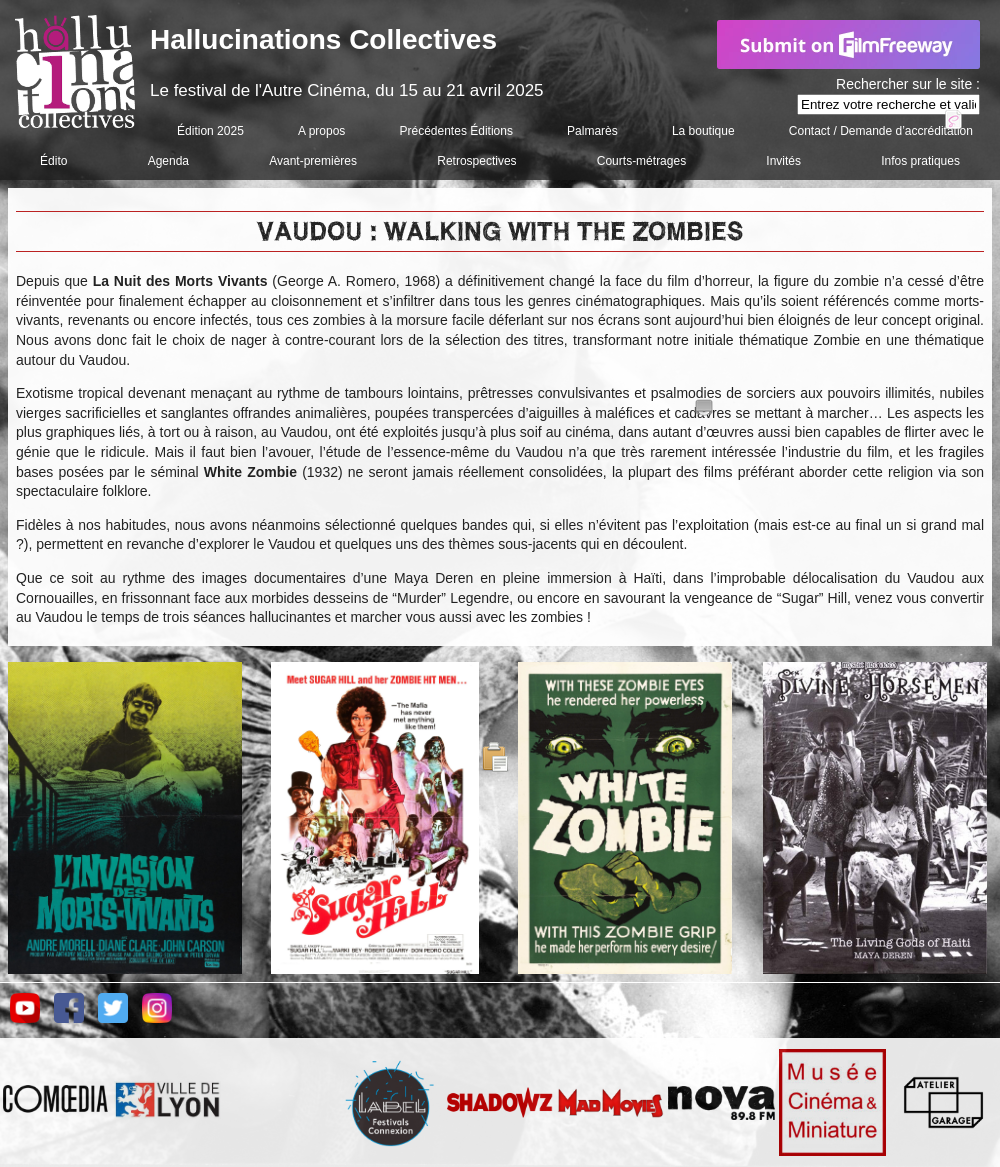  Describe the element at coordinates (704, 407) in the screenshot. I see `access optical drive or disc reader` at that location.